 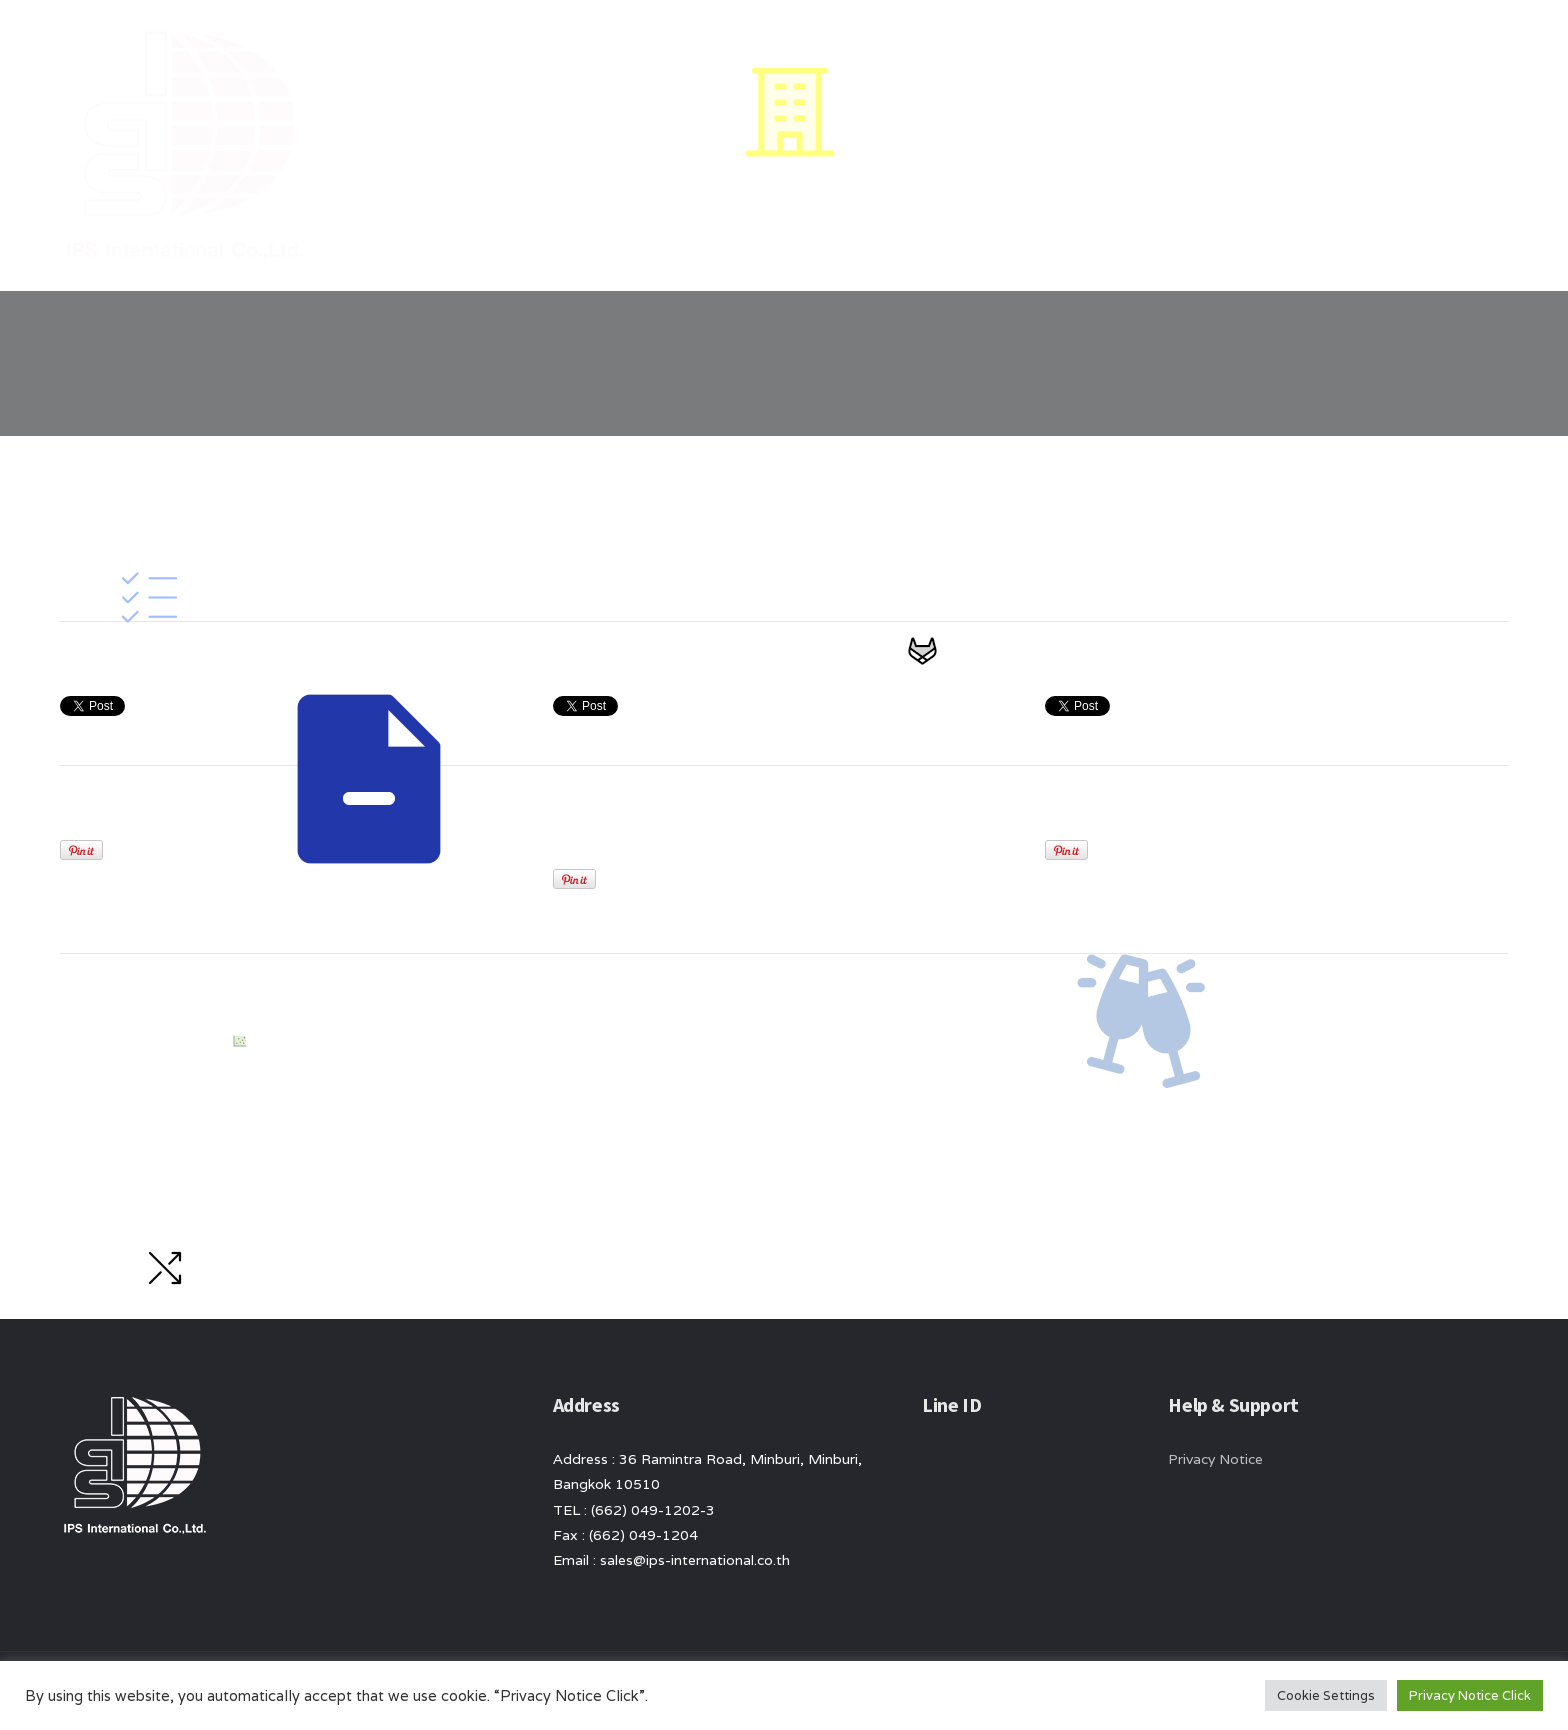 What do you see at coordinates (165, 1268) in the screenshot?
I see `shuffle playback order` at bounding box center [165, 1268].